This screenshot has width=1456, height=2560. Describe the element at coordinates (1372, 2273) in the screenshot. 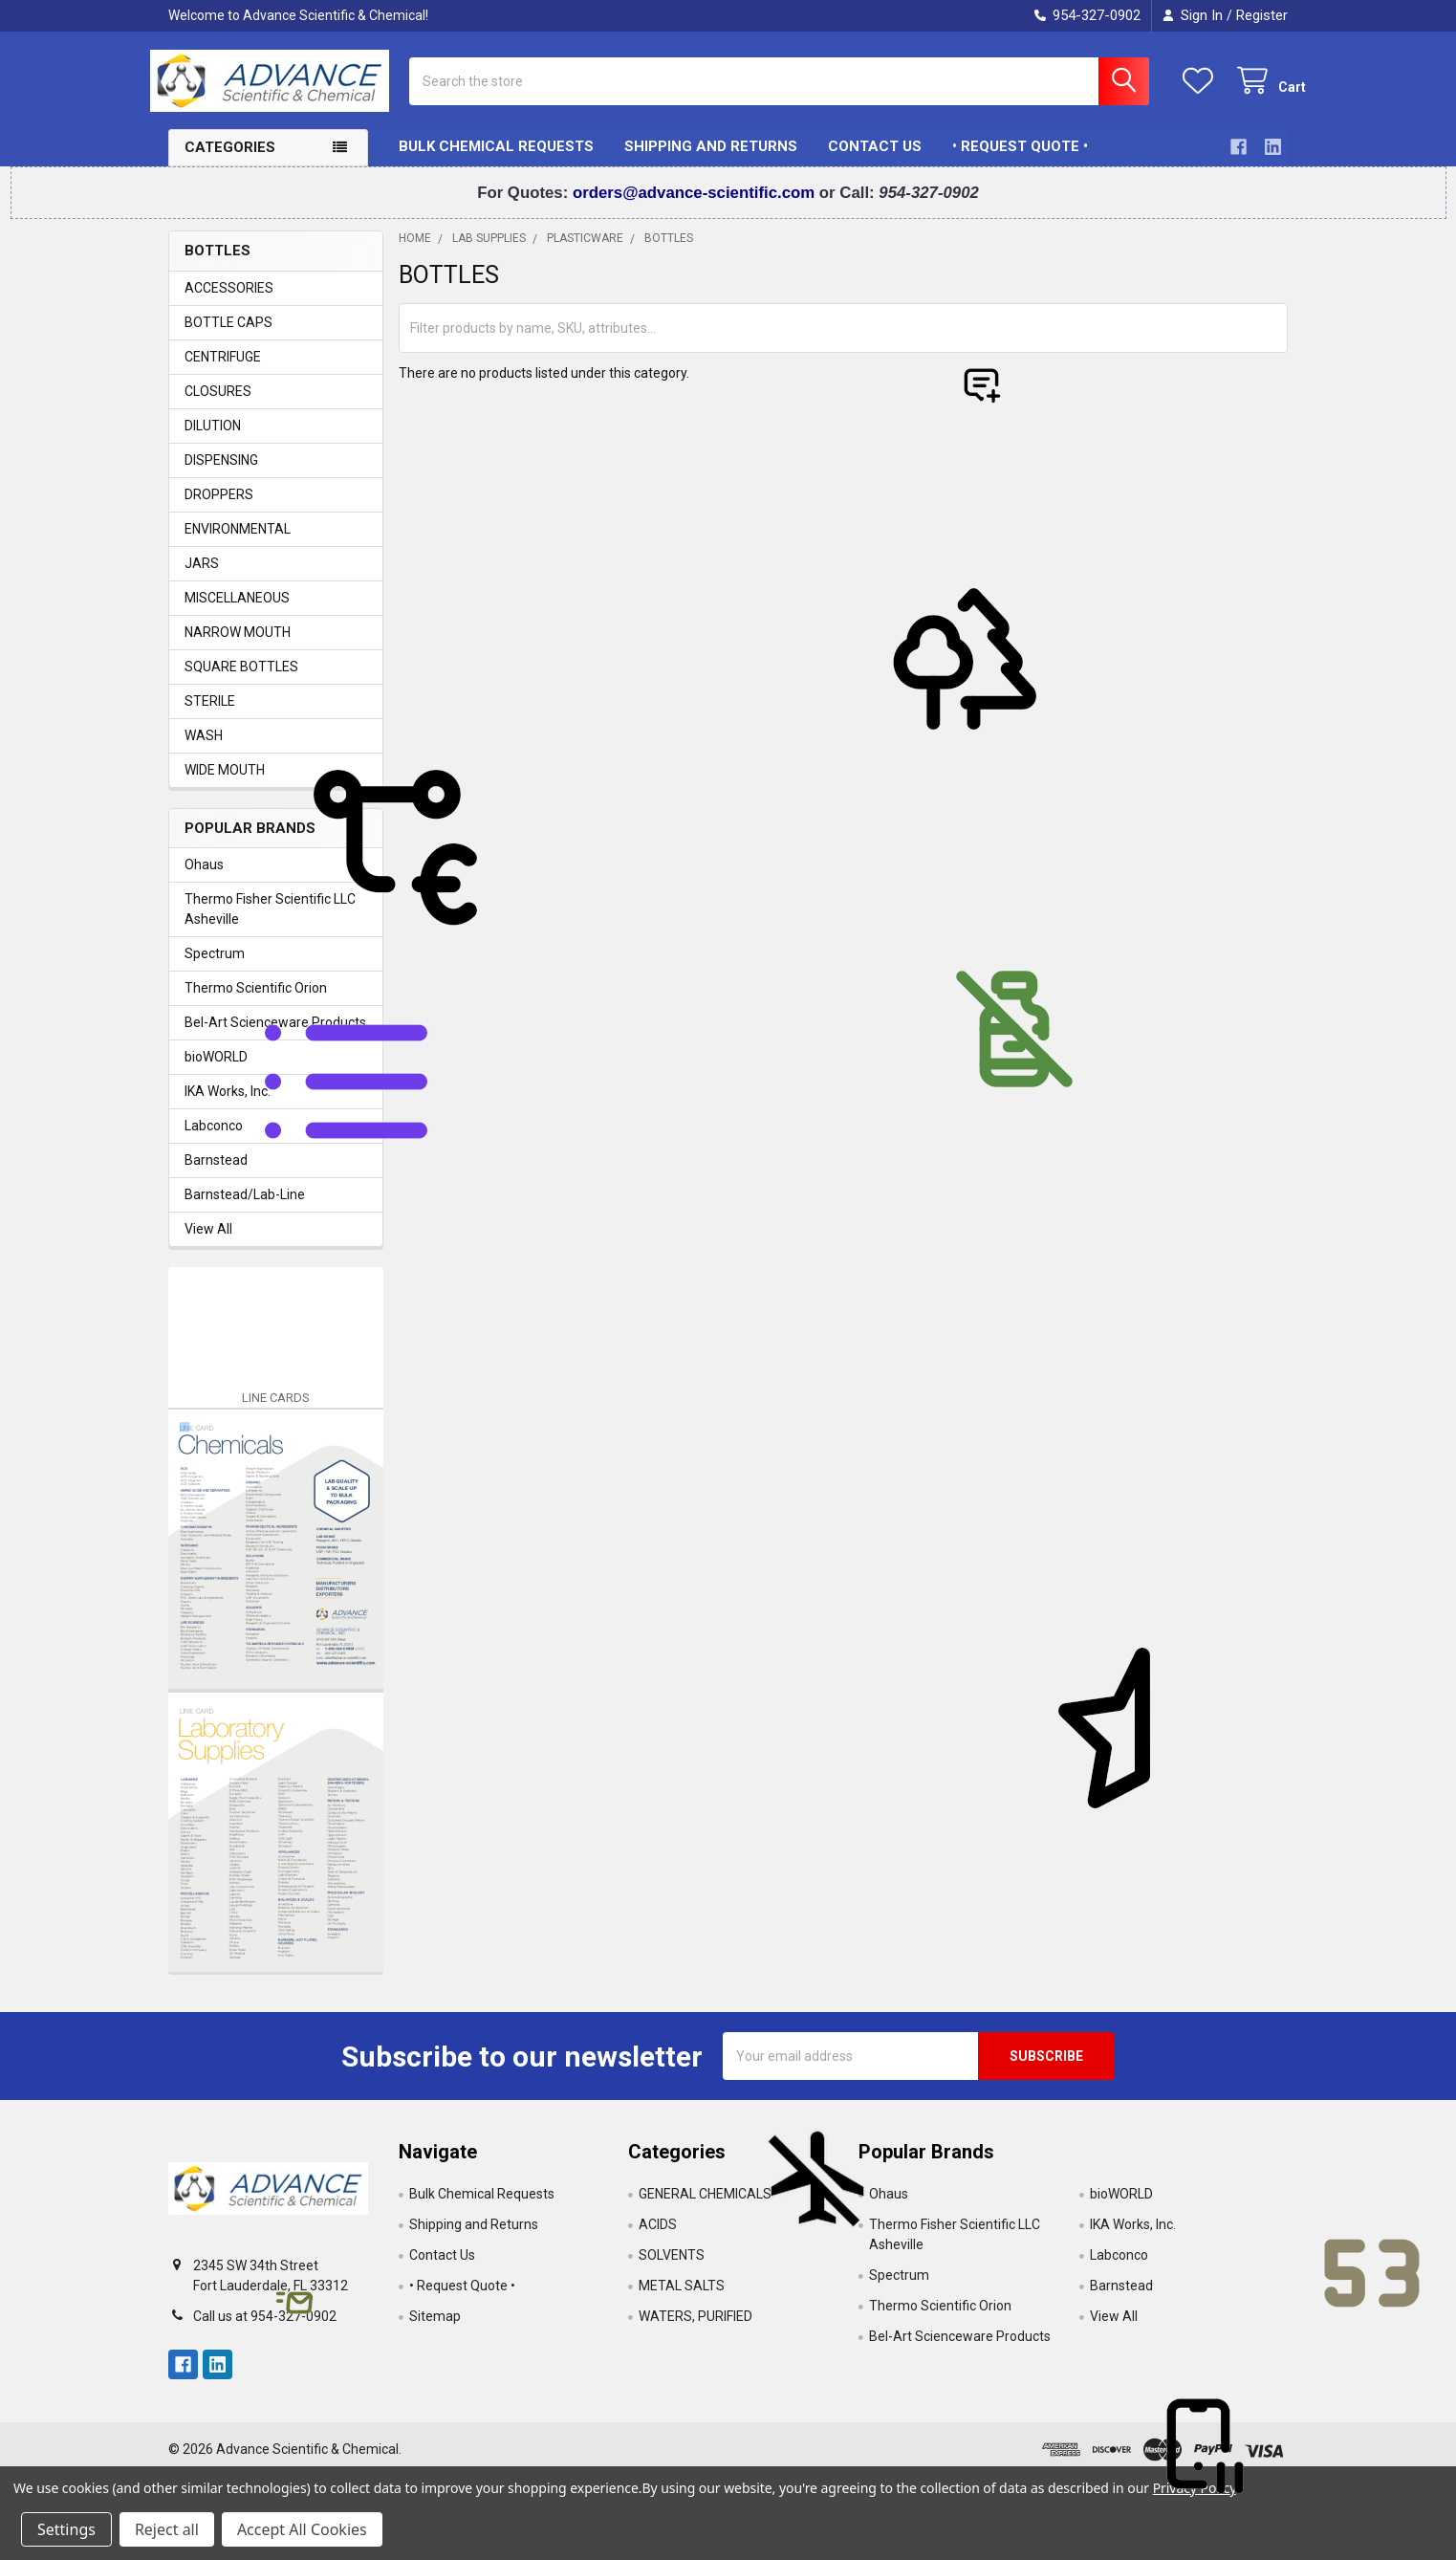

I see `displays the number 53 as a label or counter` at that location.